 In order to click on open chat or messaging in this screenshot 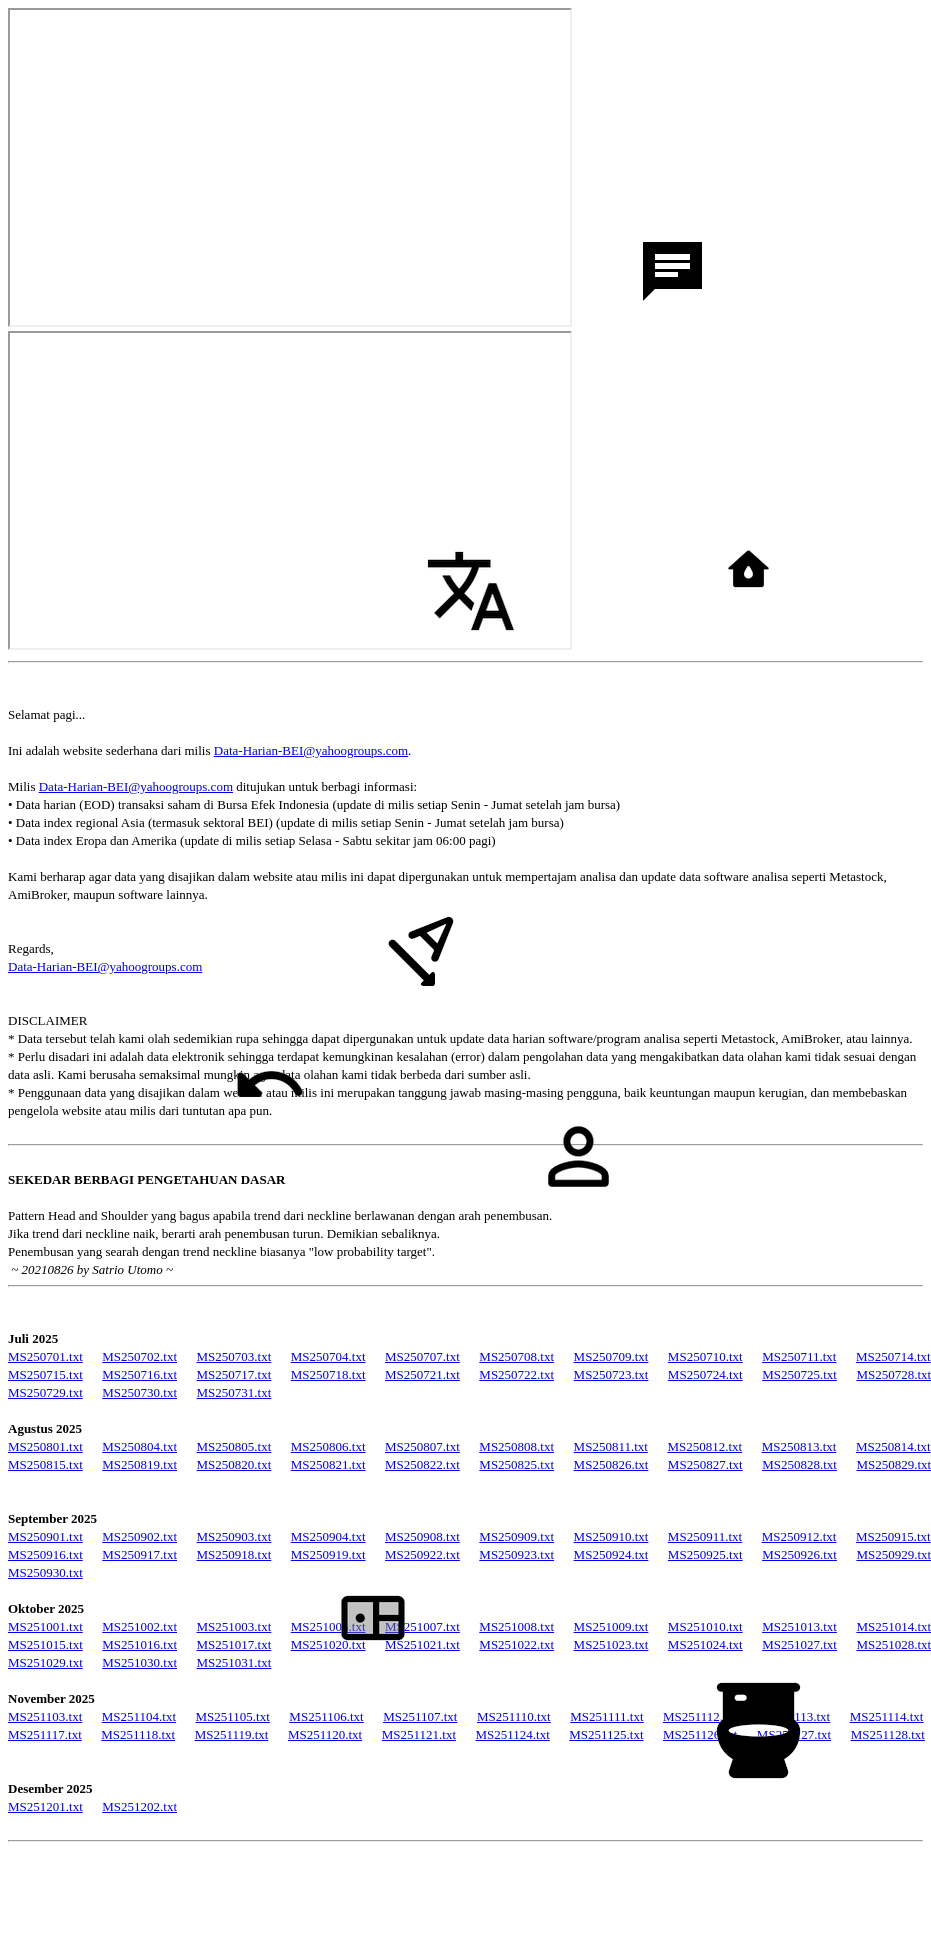, I will do `click(672, 271)`.